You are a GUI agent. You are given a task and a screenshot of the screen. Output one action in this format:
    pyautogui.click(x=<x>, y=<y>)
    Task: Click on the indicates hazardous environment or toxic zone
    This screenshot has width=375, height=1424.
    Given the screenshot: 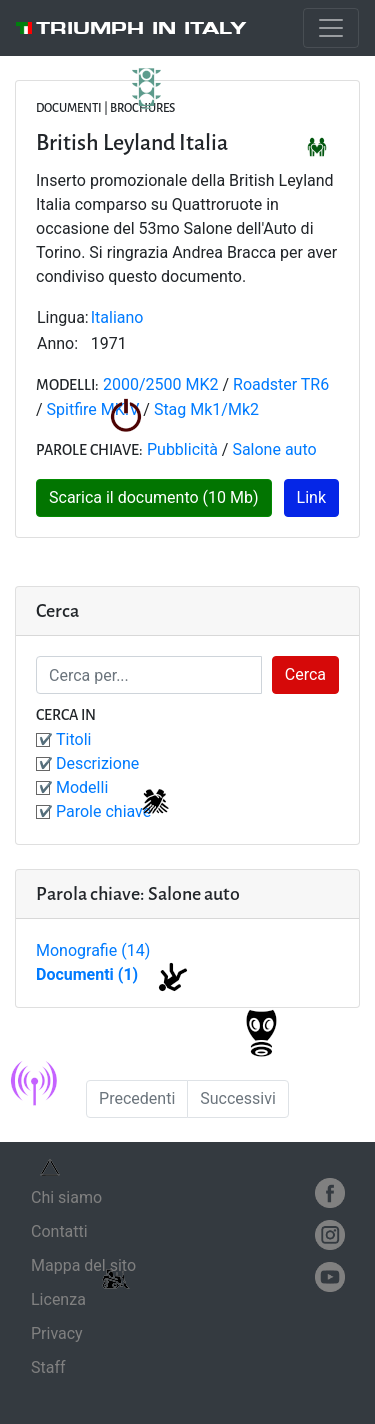 What is the action you would take?
    pyautogui.click(x=262, y=1033)
    